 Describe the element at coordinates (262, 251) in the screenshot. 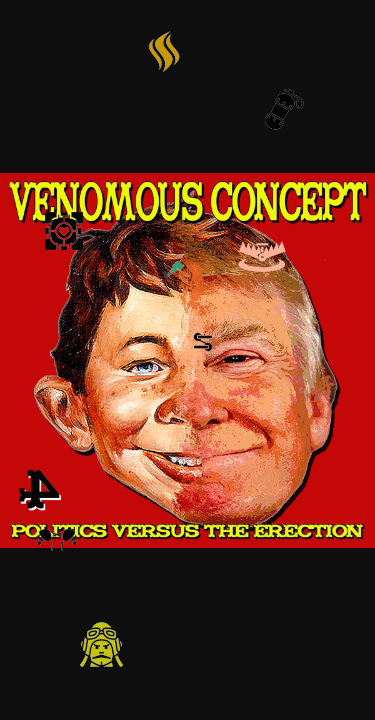

I see `trap or hazard indicator in a game interface` at that location.